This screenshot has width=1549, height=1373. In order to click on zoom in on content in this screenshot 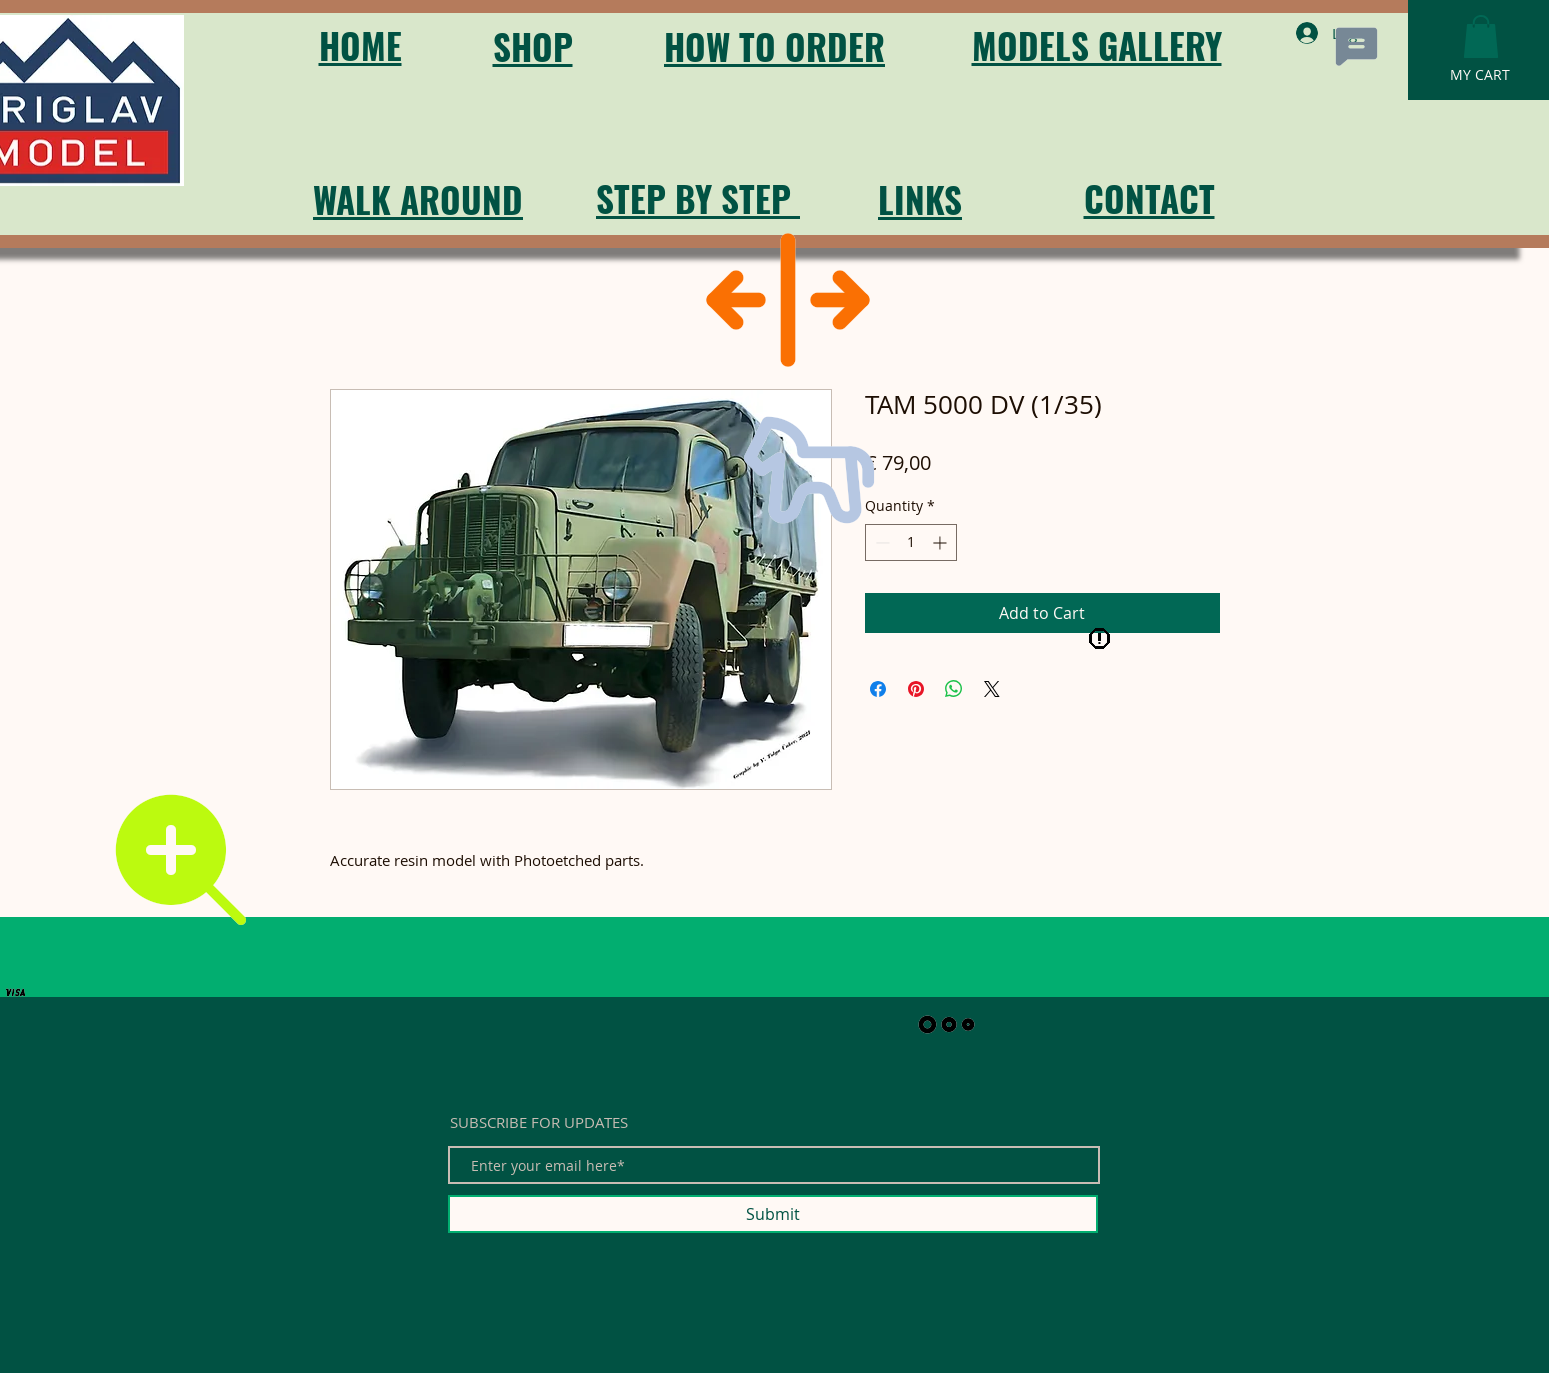, I will do `click(181, 860)`.